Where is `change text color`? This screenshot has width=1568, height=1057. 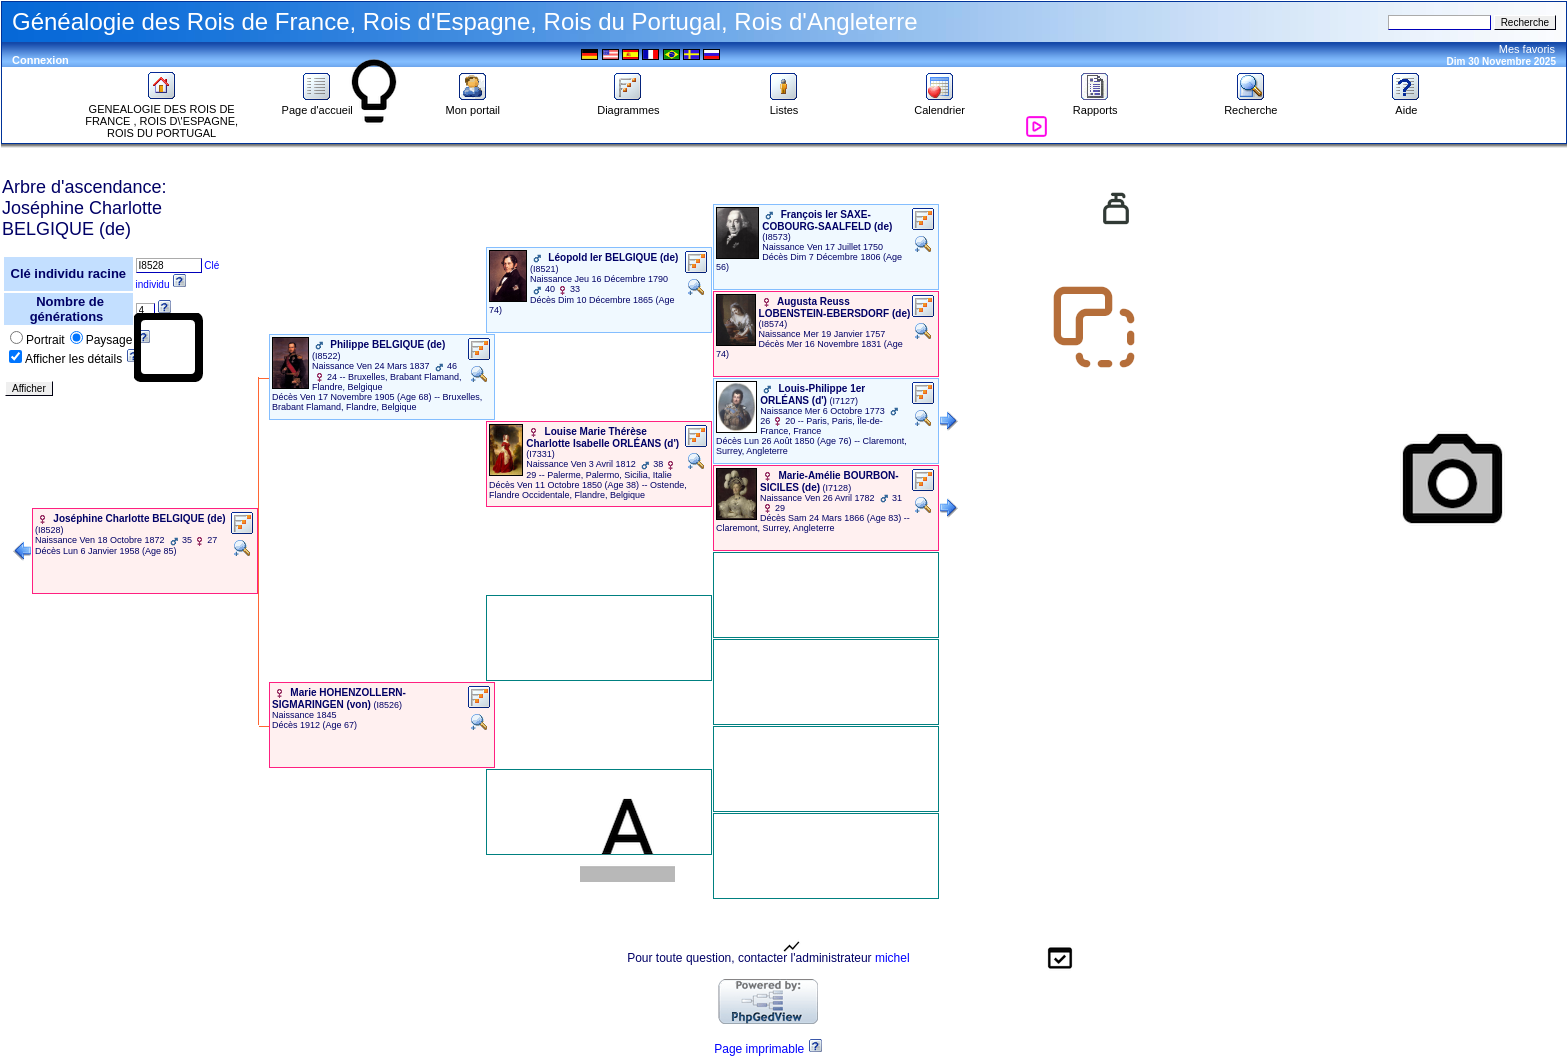 change text color is located at coordinates (627, 834).